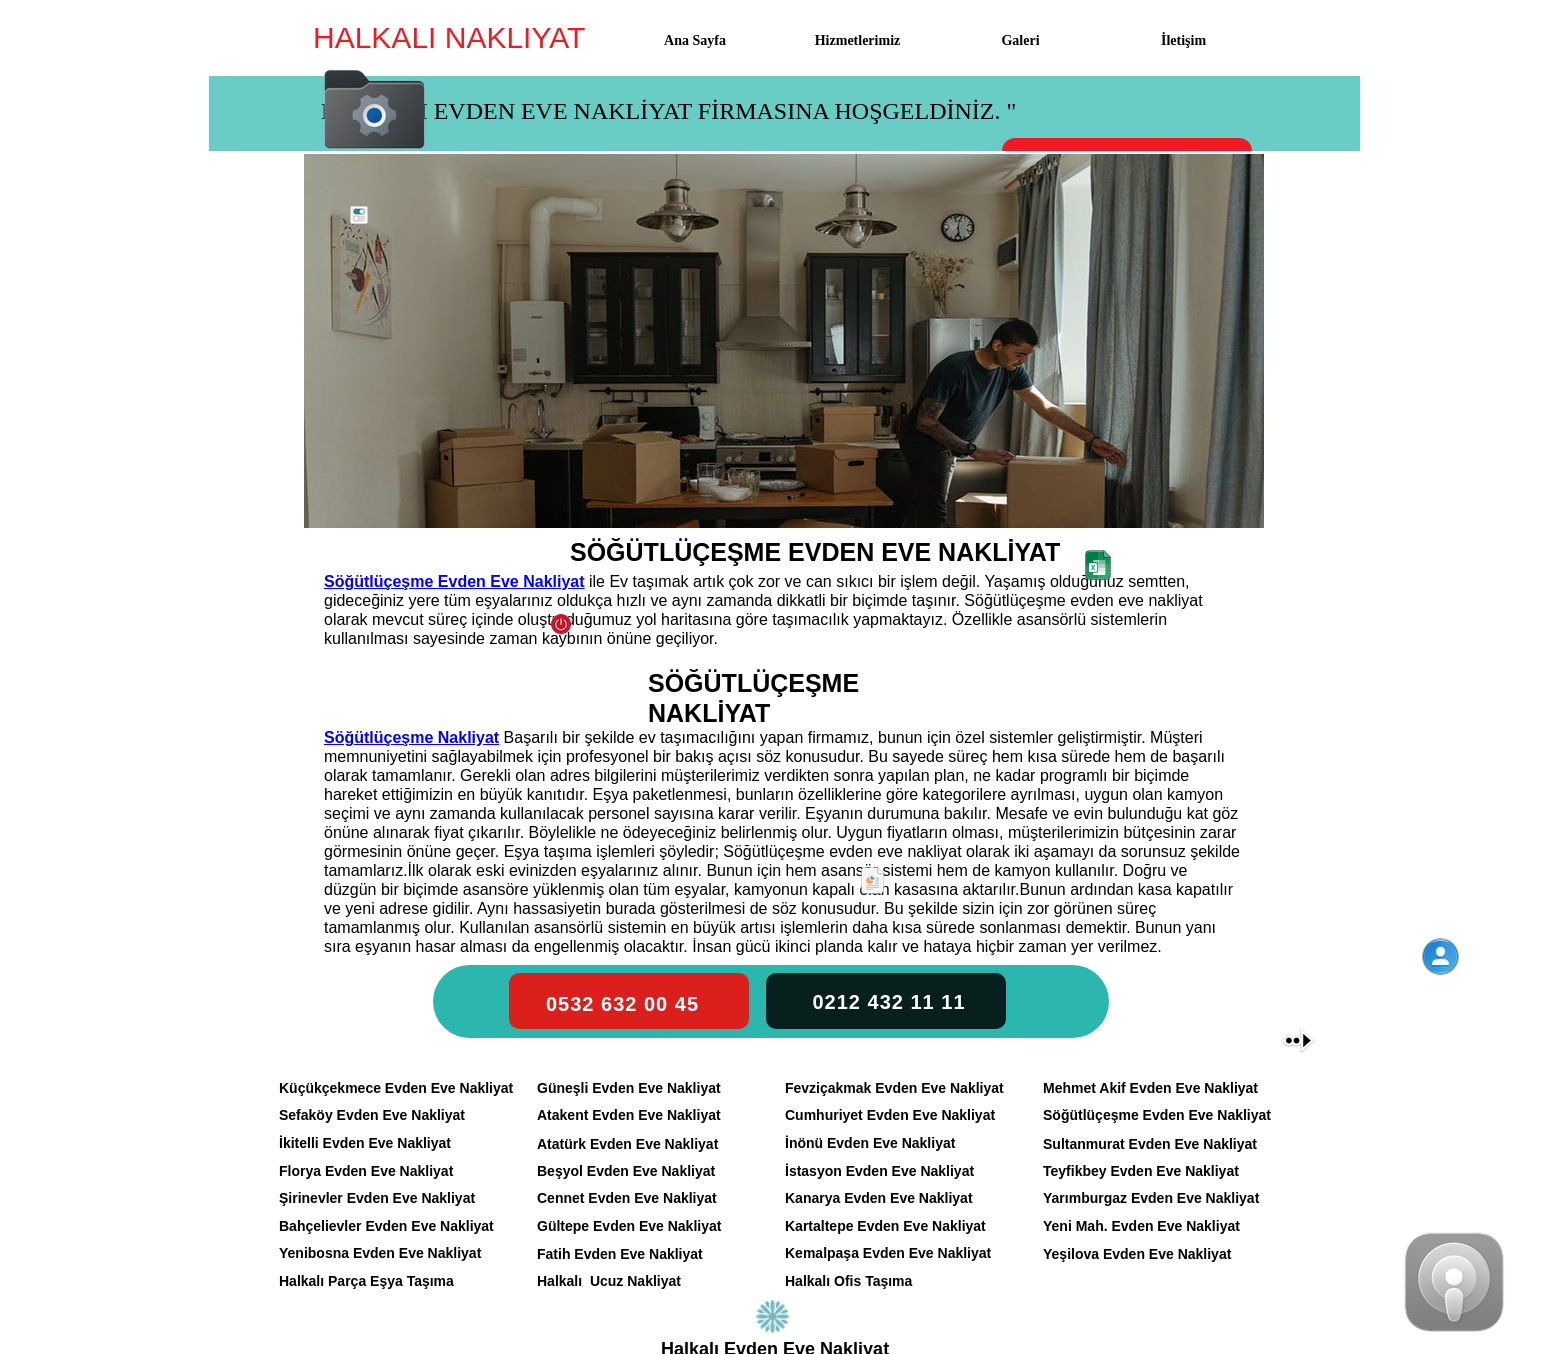 This screenshot has width=1568, height=1354. What do you see at coordinates (1297, 1041) in the screenshot?
I see `navigate forward in browser or file history` at bounding box center [1297, 1041].